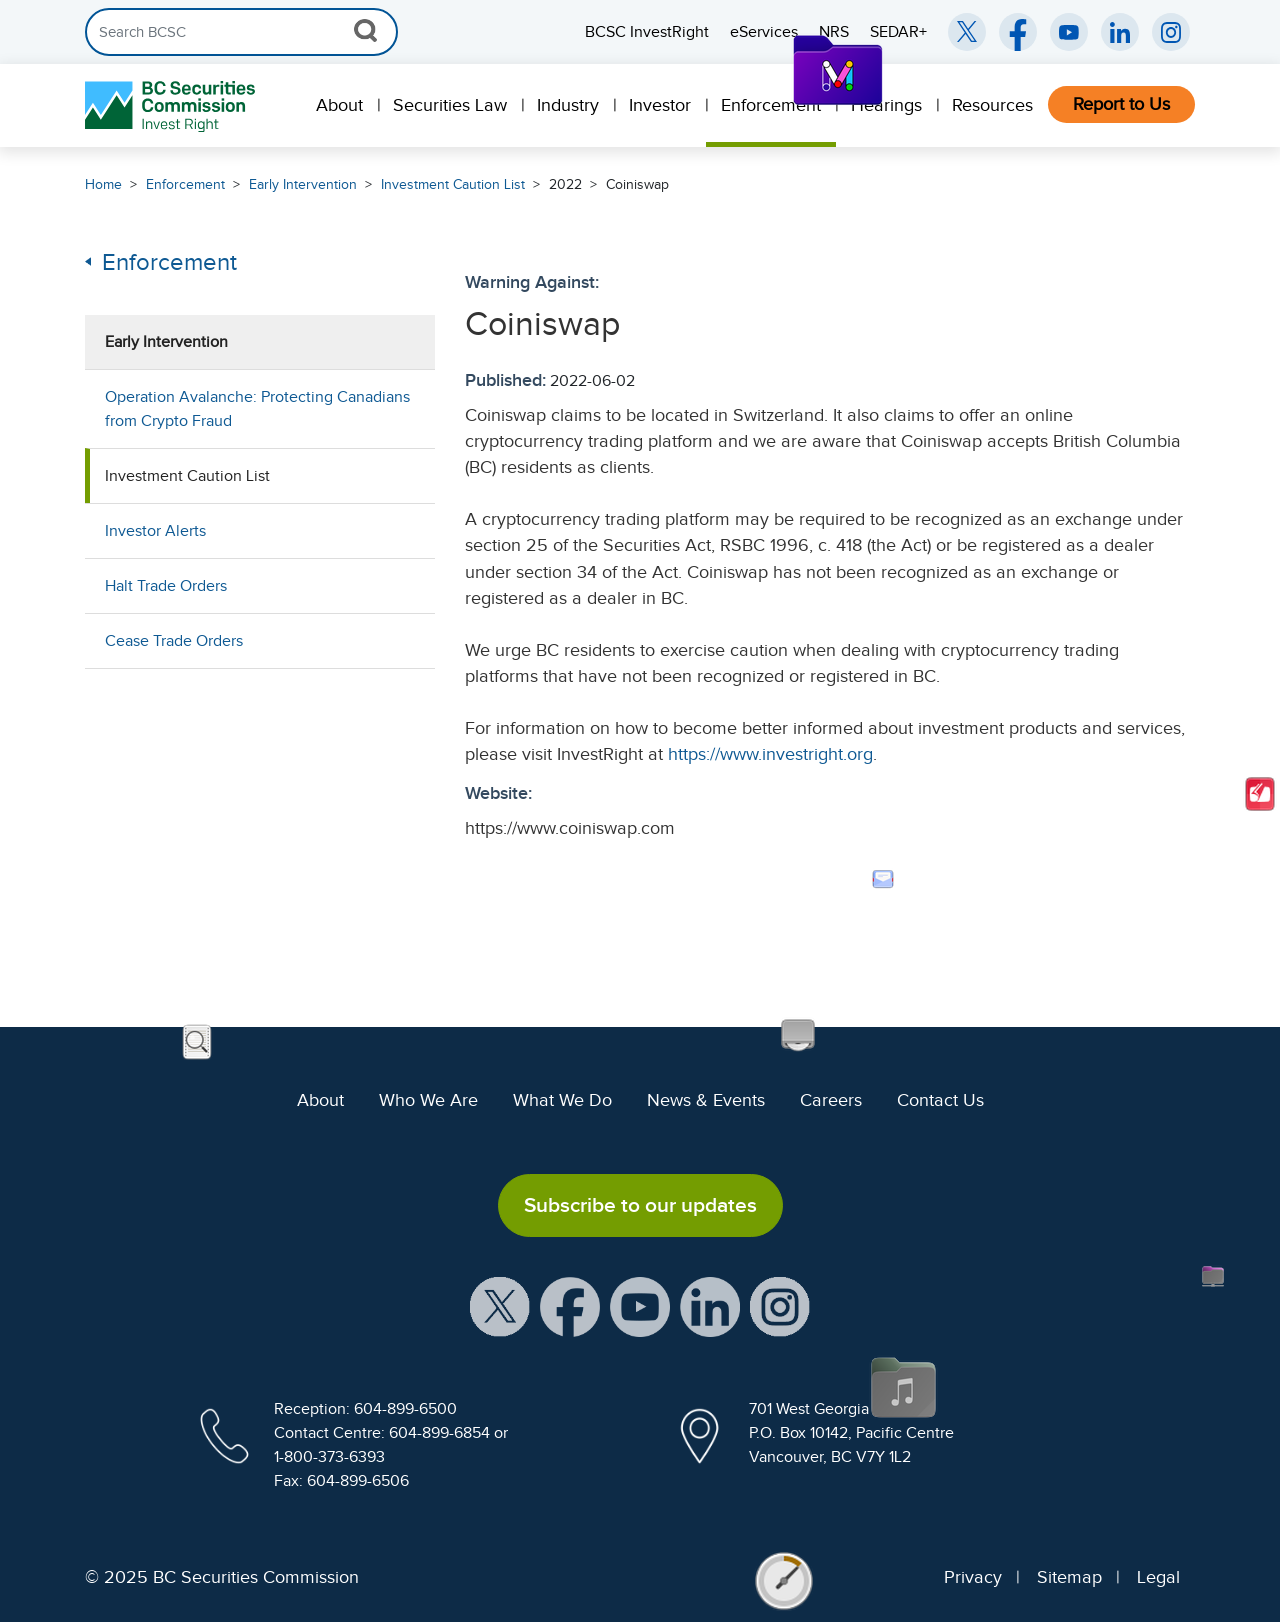 The width and height of the screenshot is (1280, 1622). Describe the element at coordinates (883, 879) in the screenshot. I see `open the mail app` at that location.